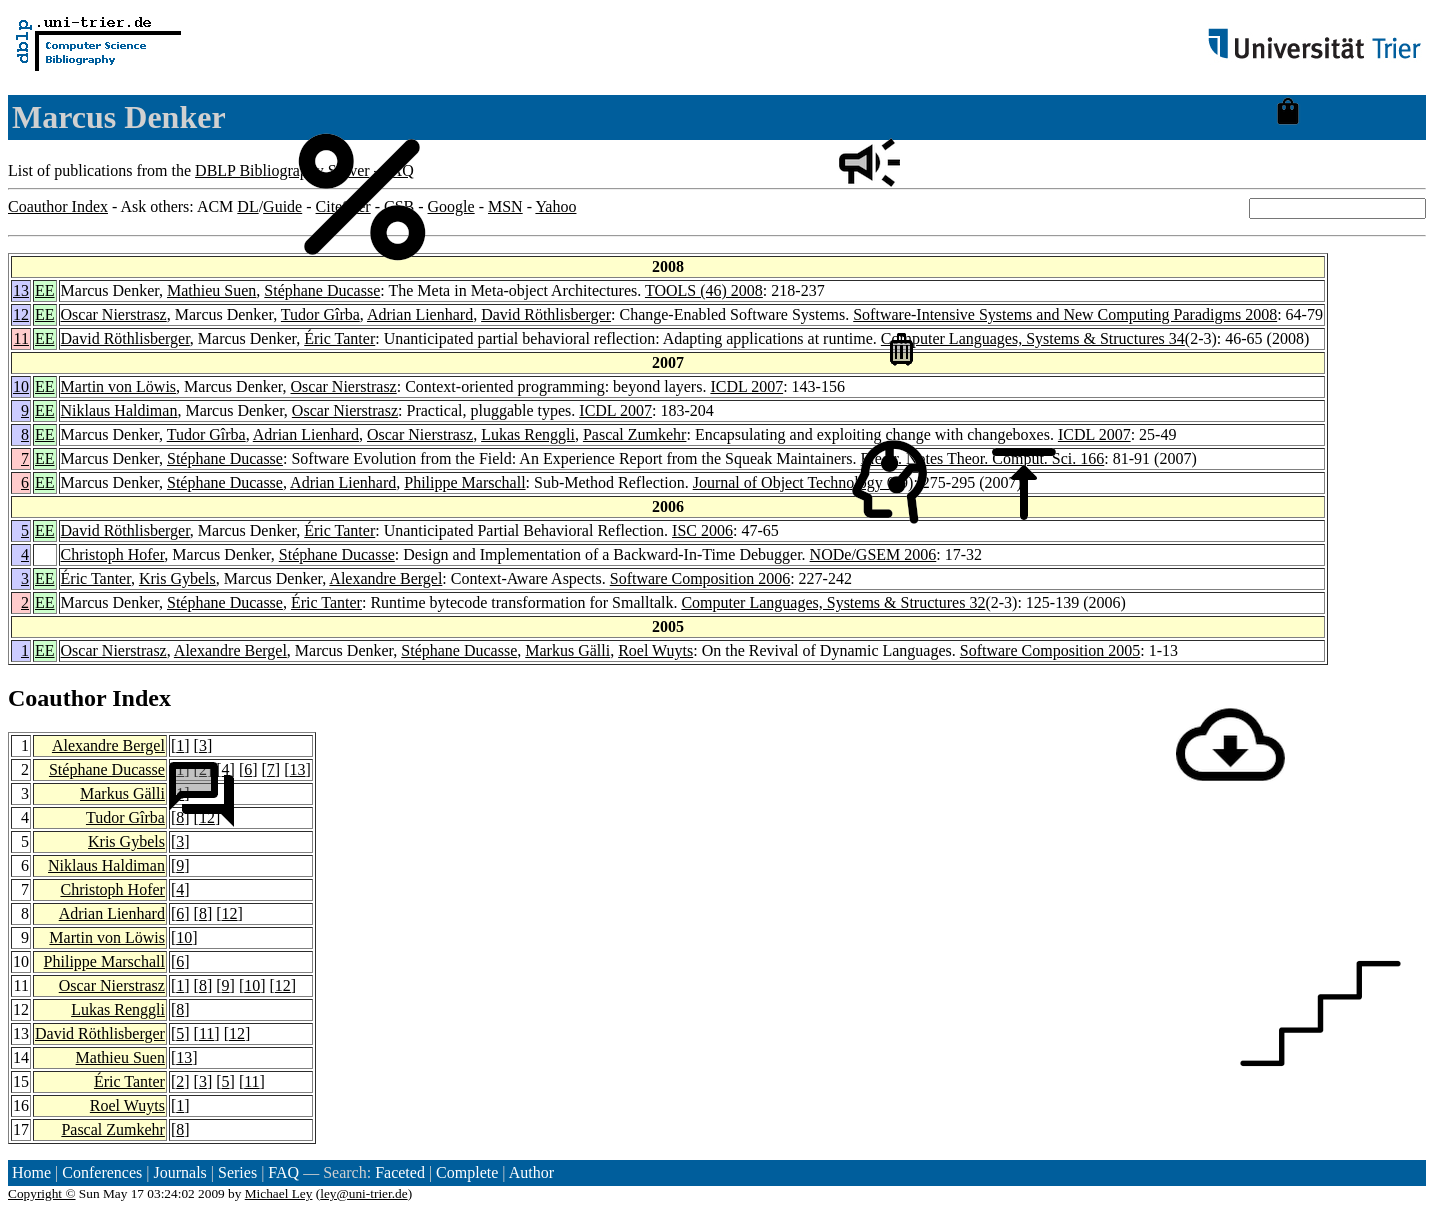 The height and width of the screenshot is (1218, 1434). Describe the element at coordinates (869, 162) in the screenshot. I see `make an announcement or broadcast` at that location.